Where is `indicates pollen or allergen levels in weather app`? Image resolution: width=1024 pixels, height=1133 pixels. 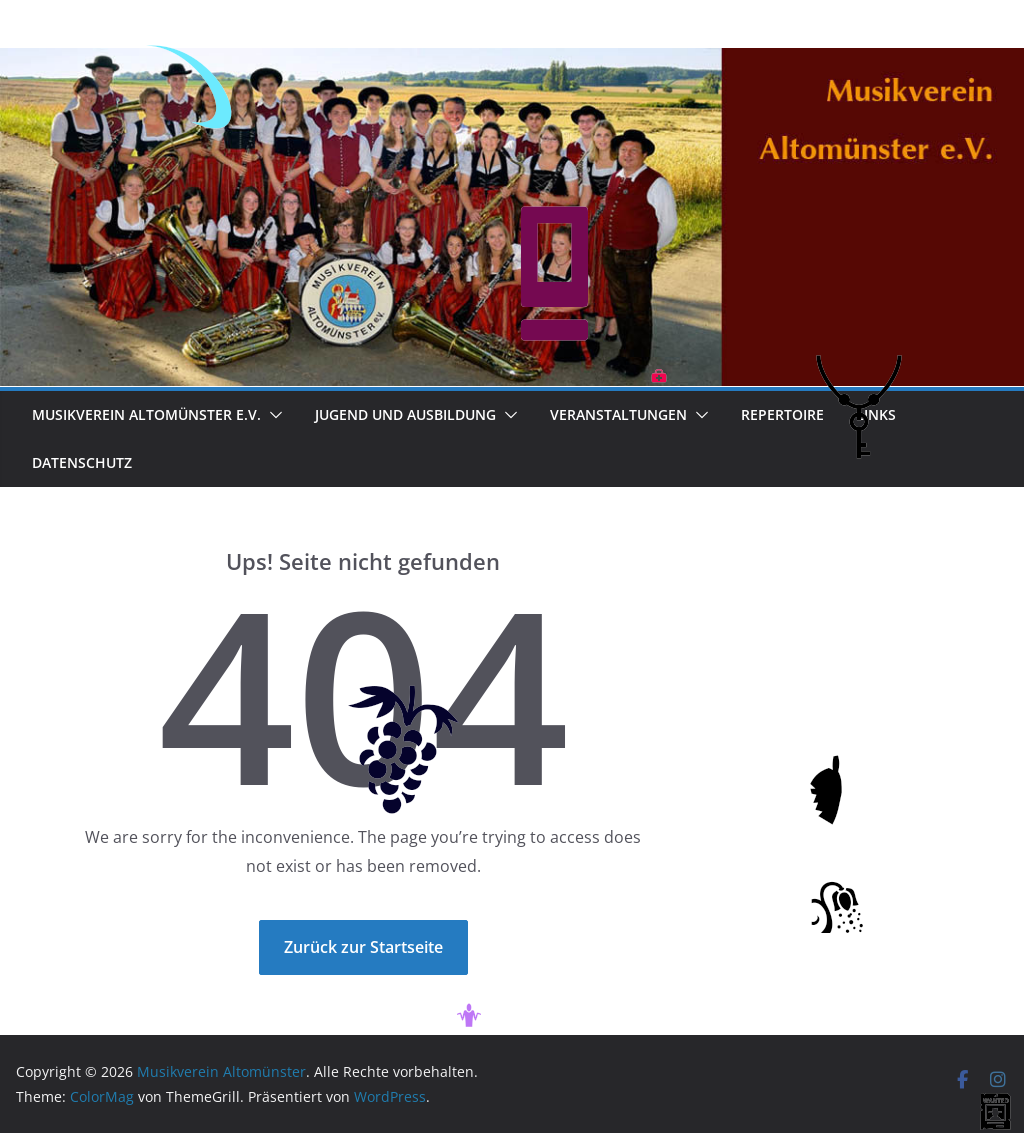
indicates pollen or allergen levels in weather app is located at coordinates (837, 907).